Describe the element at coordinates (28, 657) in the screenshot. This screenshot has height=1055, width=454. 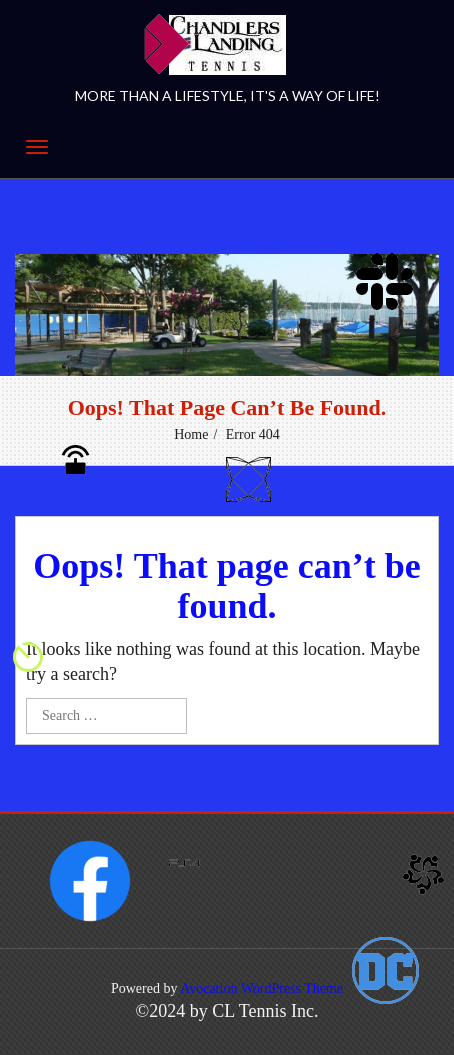
I see `scan a QR code or barcode` at that location.